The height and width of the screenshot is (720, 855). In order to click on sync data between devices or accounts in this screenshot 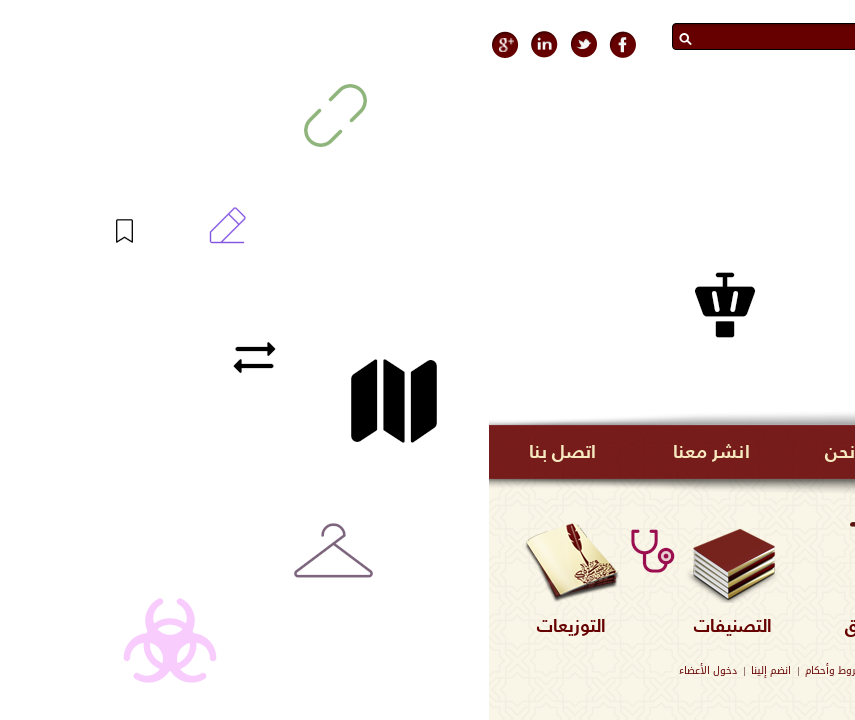, I will do `click(254, 357)`.